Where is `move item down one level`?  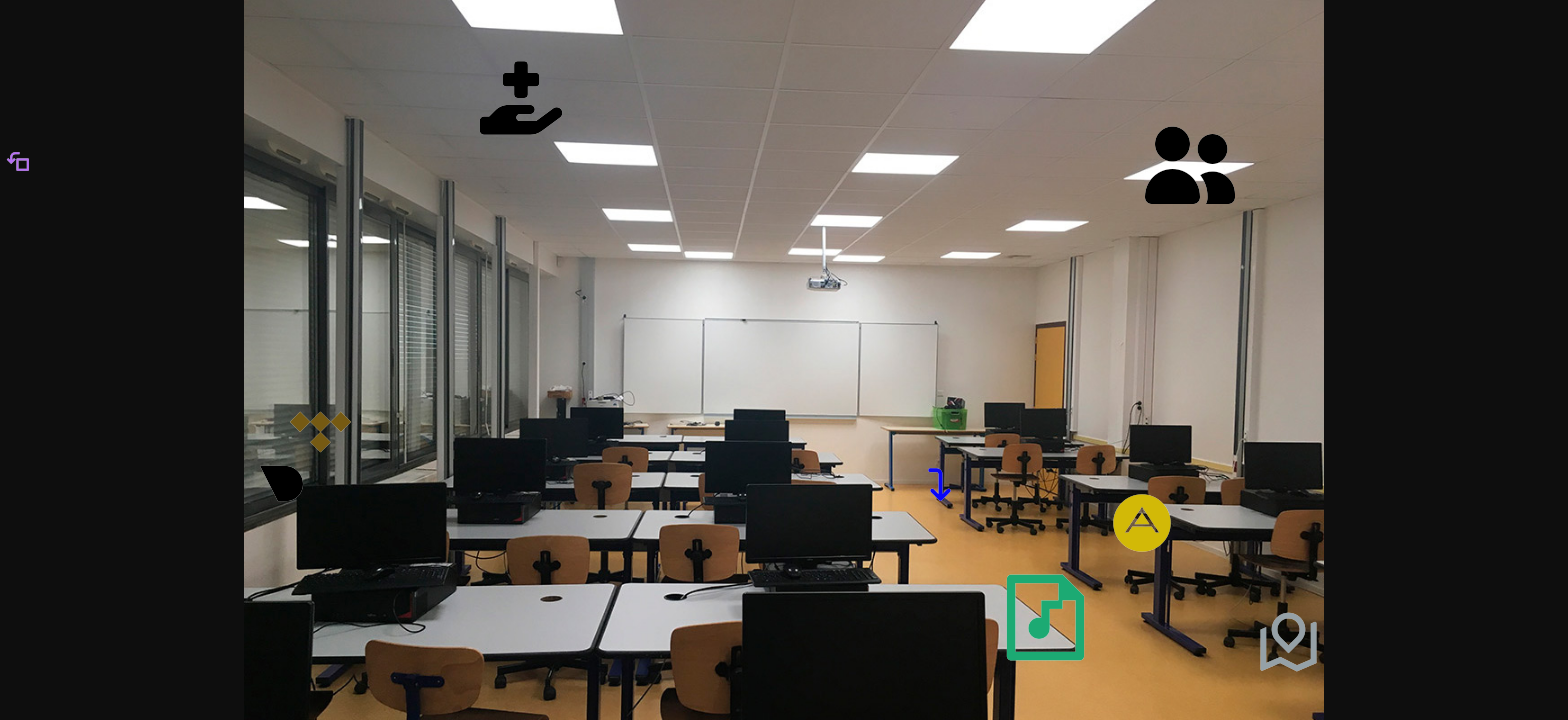 move item down one level is located at coordinates (940, 484).